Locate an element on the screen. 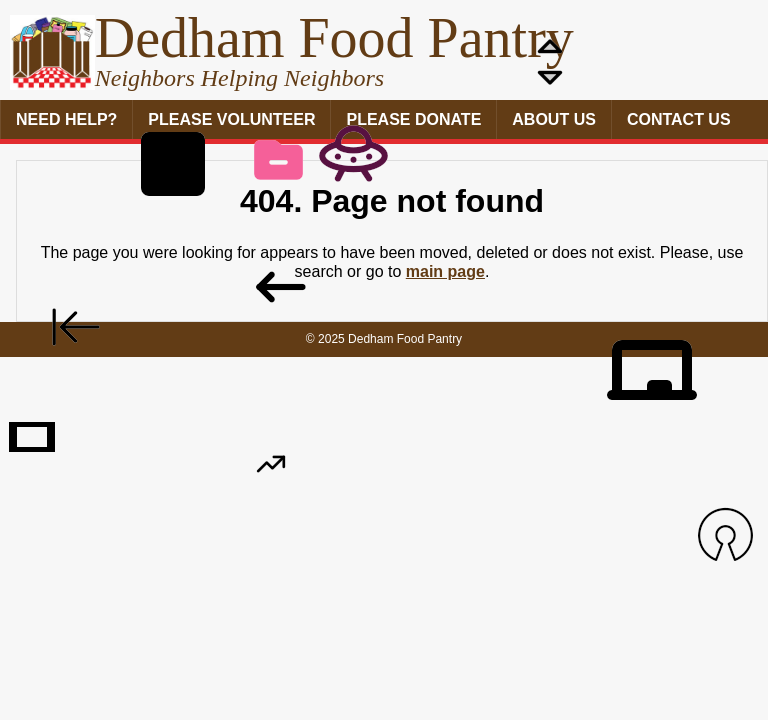  skip to the beginning of a track or playlist is located at coordinates (75, 327).